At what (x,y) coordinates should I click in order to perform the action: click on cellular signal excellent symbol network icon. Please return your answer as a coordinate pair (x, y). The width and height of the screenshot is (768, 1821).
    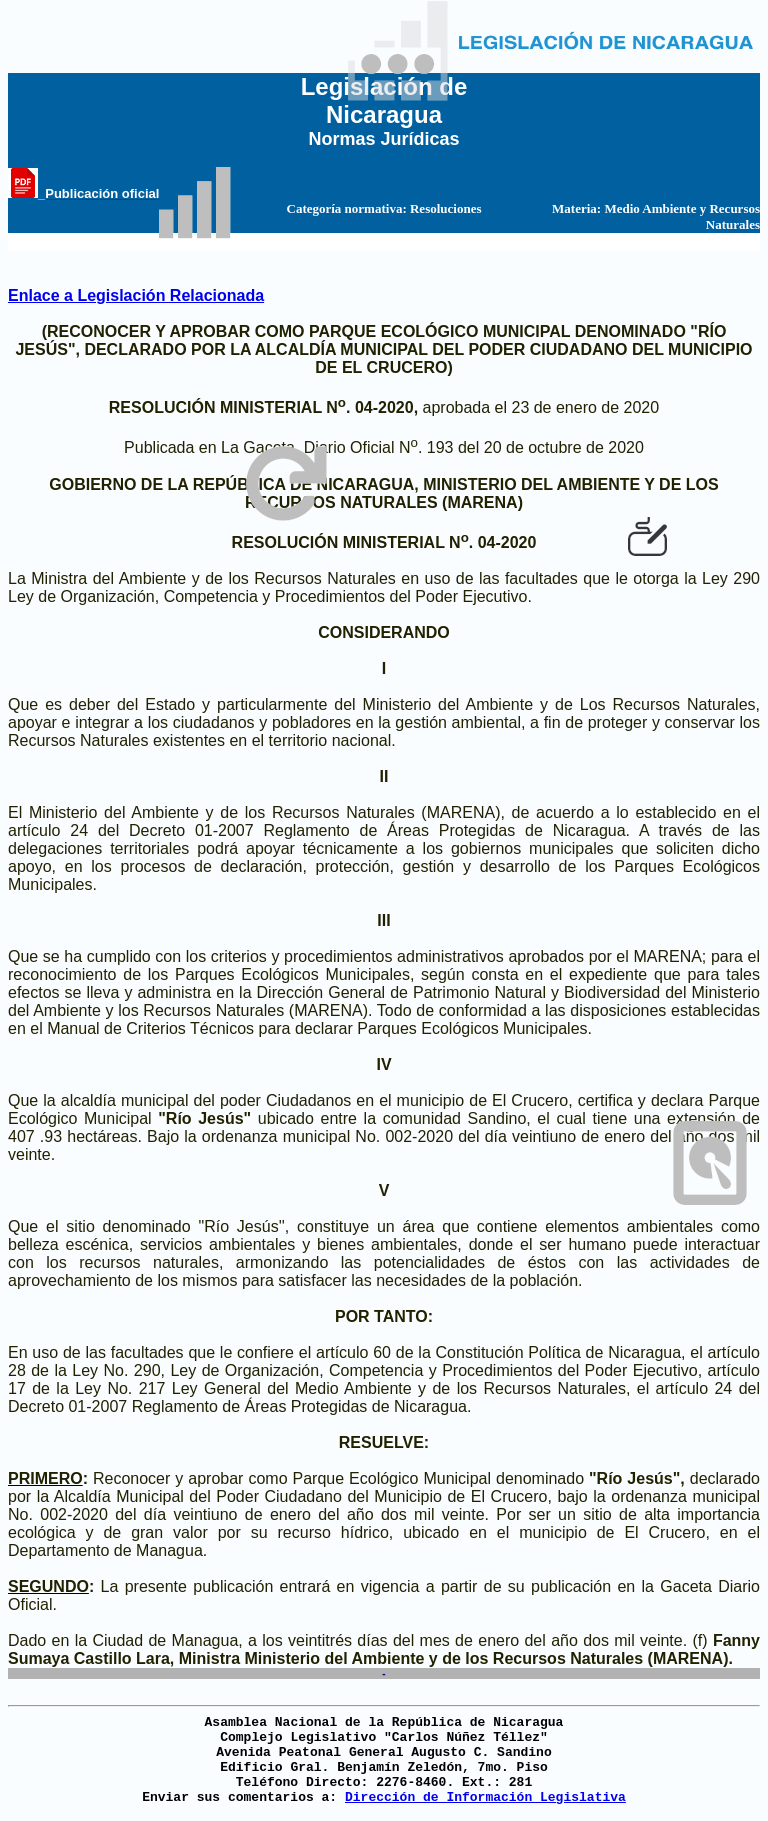
    Looking at the image, I should click on (197, 205).